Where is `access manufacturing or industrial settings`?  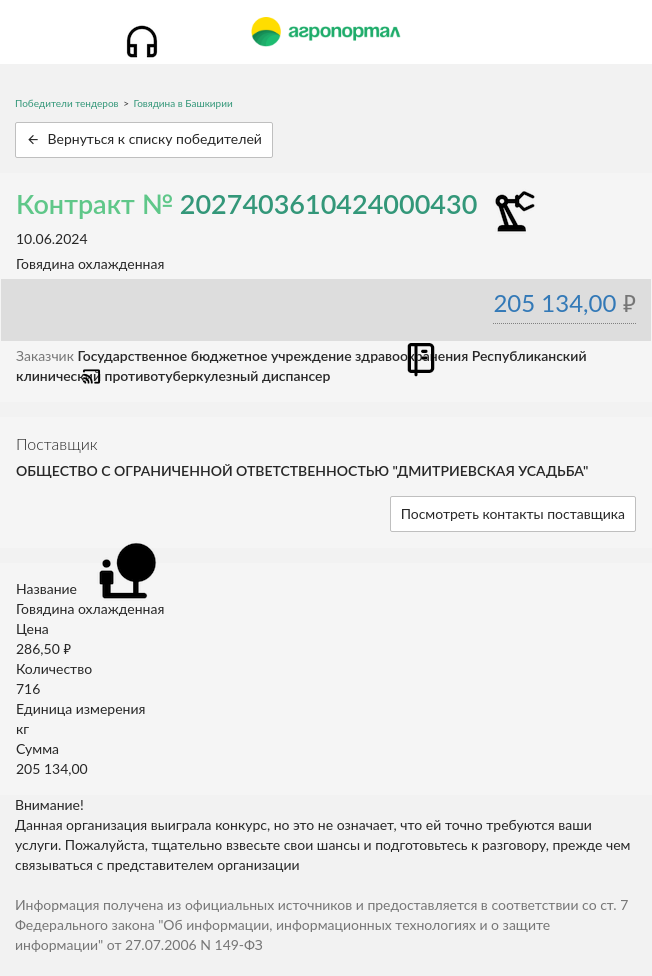
access manufacturing or industrial settings is located at coordinates (515, 212).